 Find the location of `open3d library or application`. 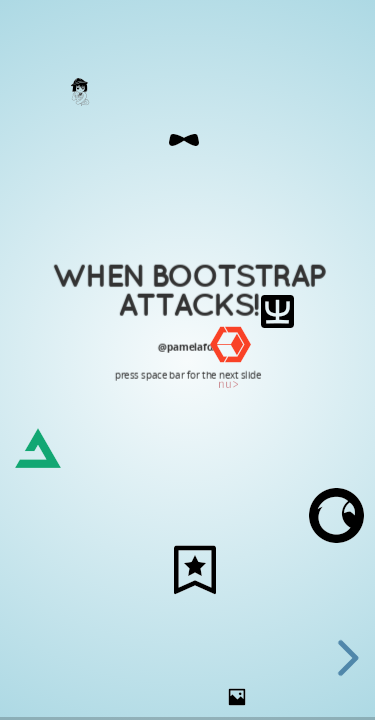

open3d library or application is located at coordinates (230, 344).